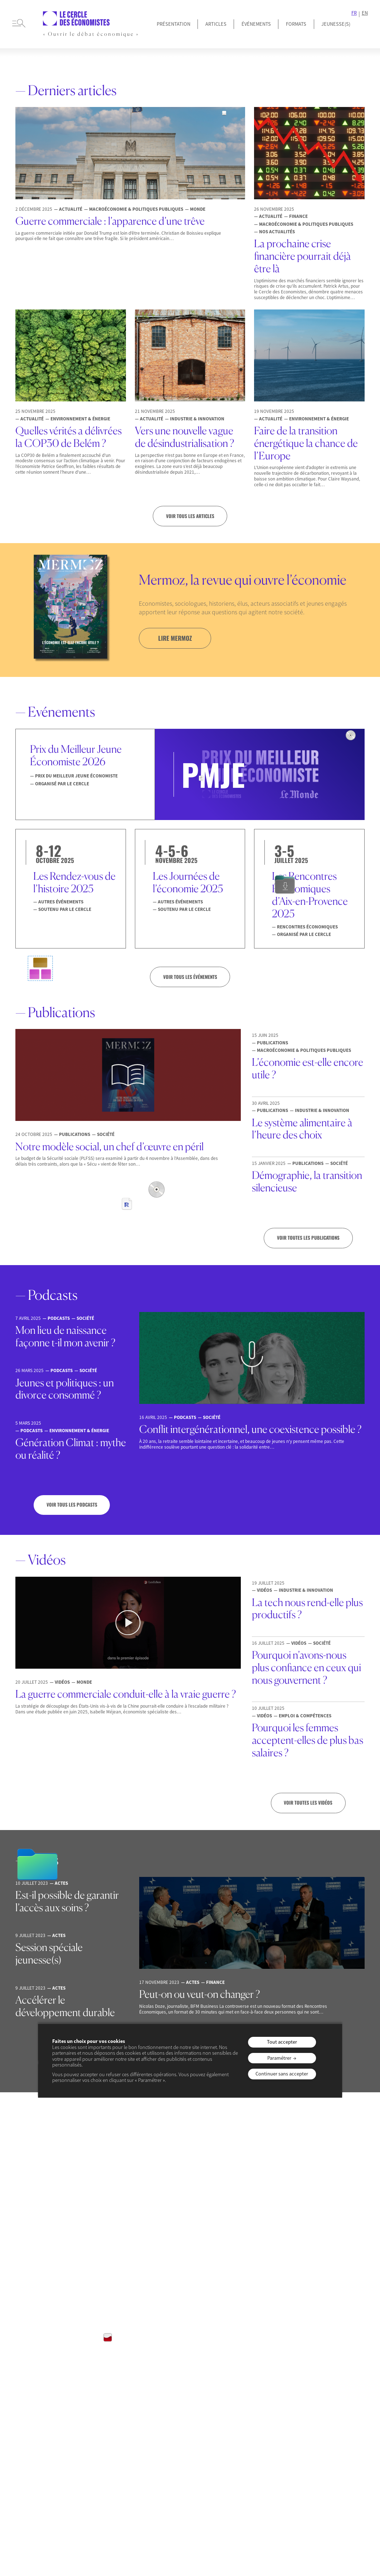  I want to click on open the color gradient settings folder, so click(37, 1865).